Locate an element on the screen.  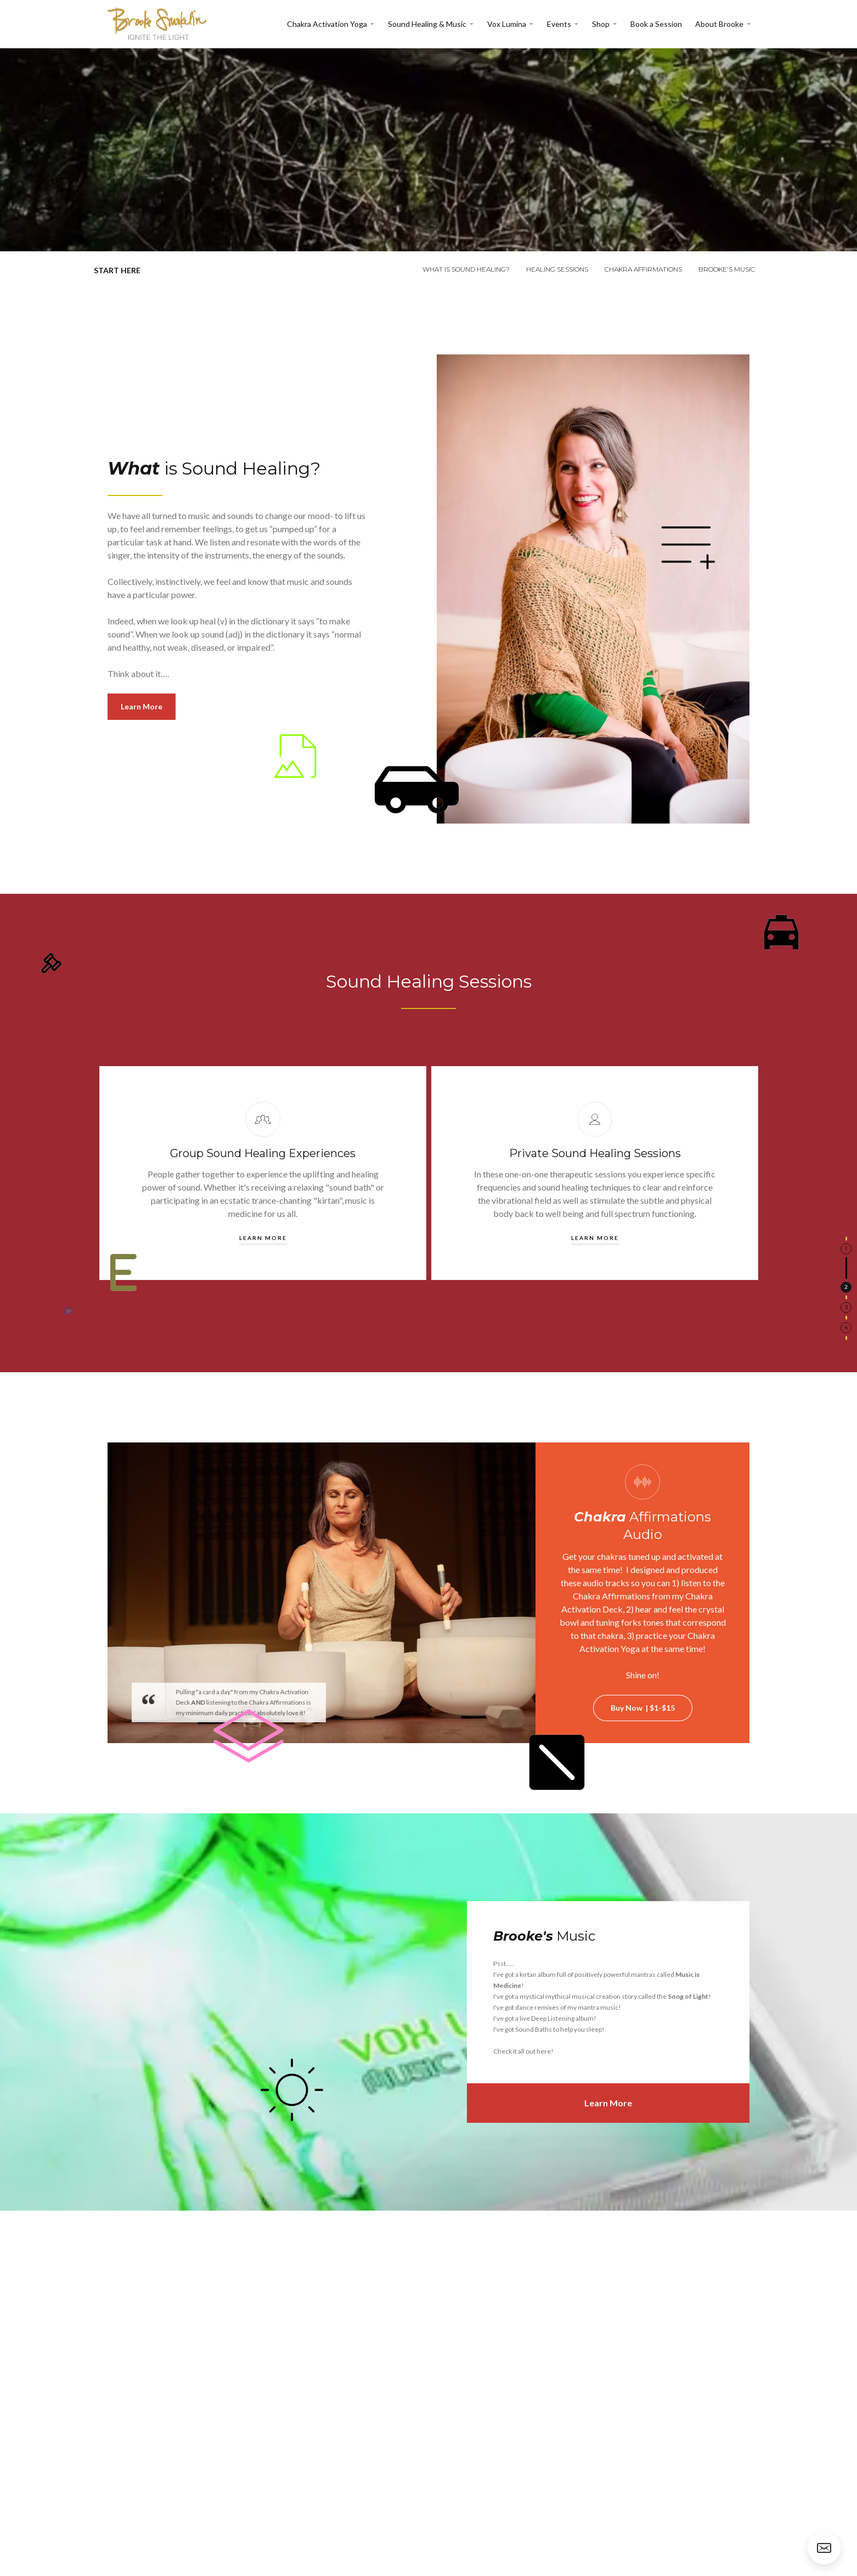
access legal or terms of service information is located at coordinates (50, 963).